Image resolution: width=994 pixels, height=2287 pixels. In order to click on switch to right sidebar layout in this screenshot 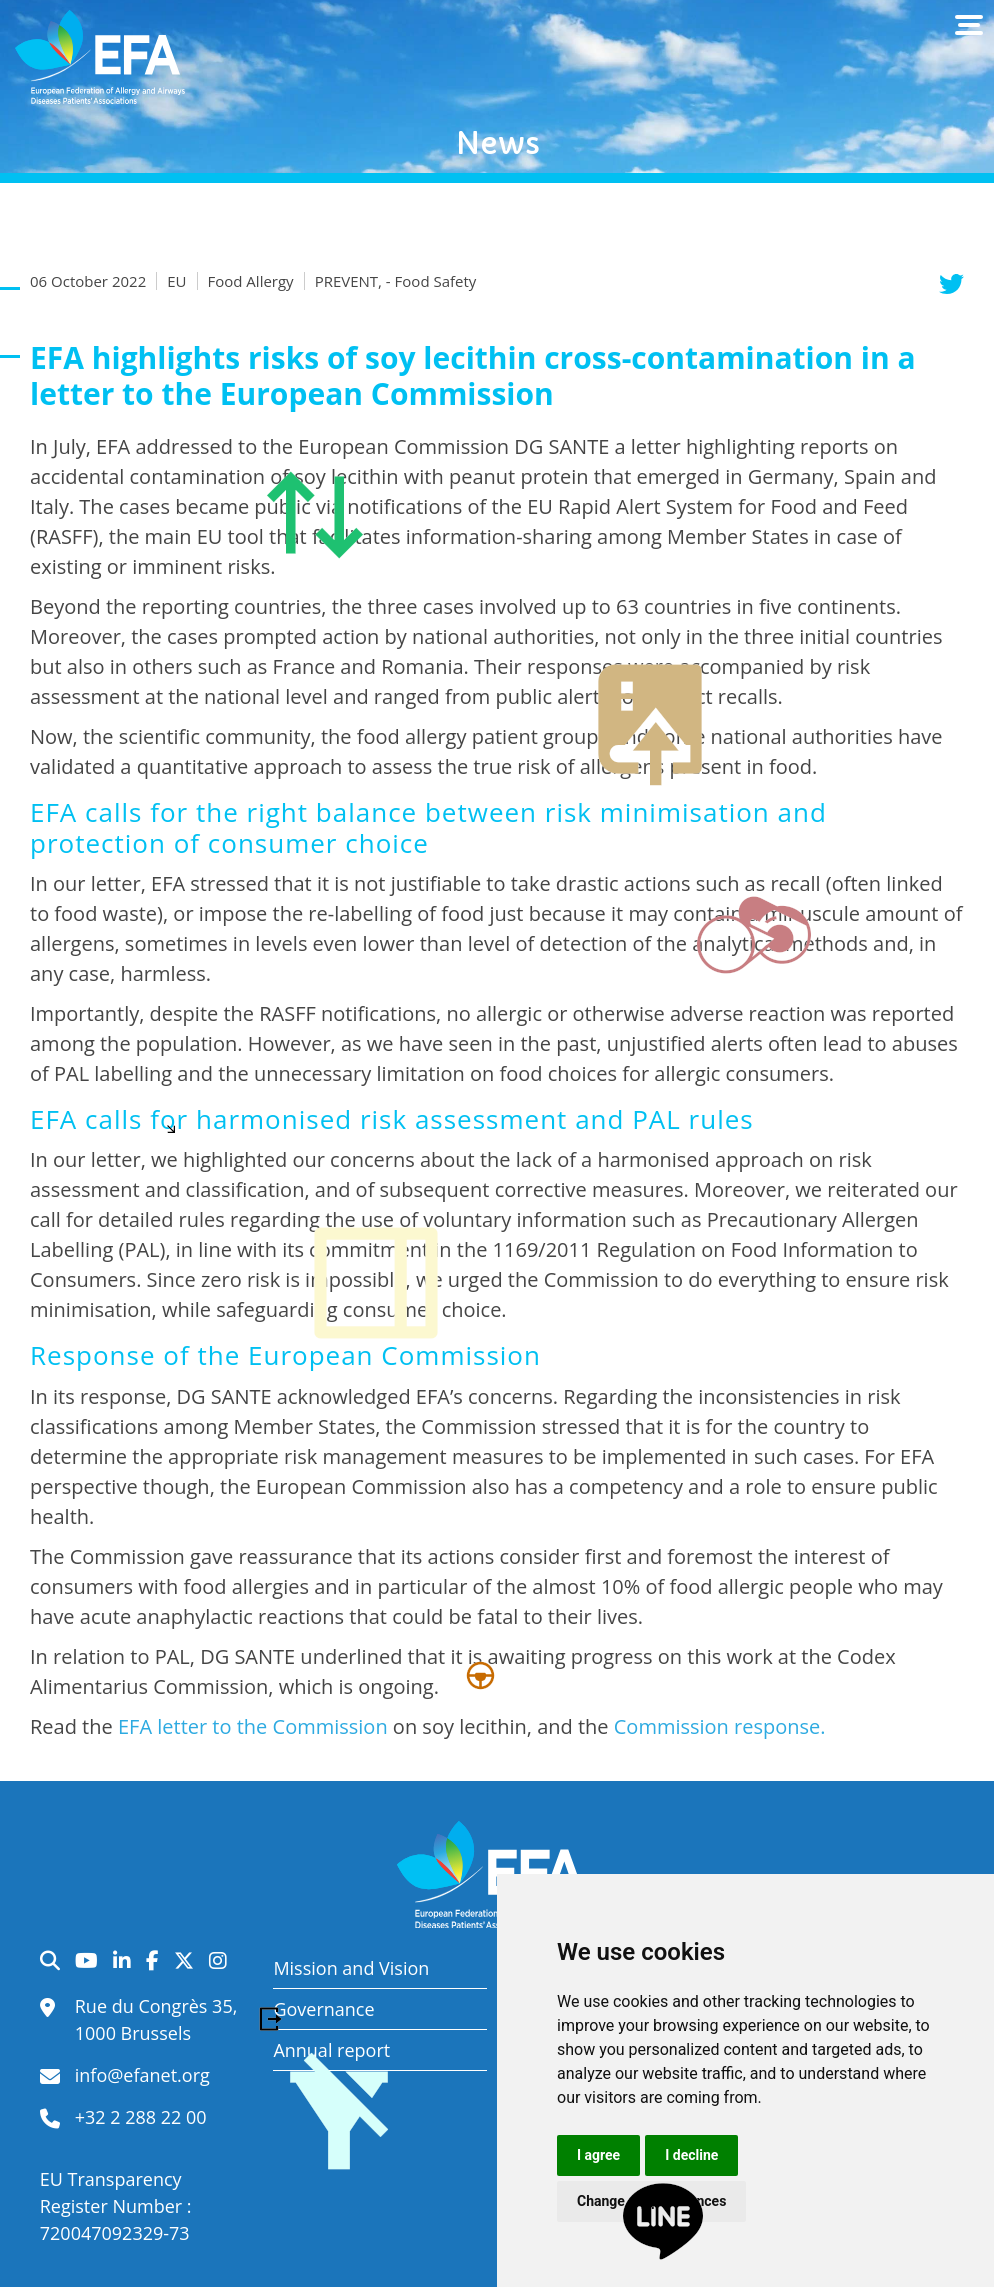, I will do `click(376, 1283)`.